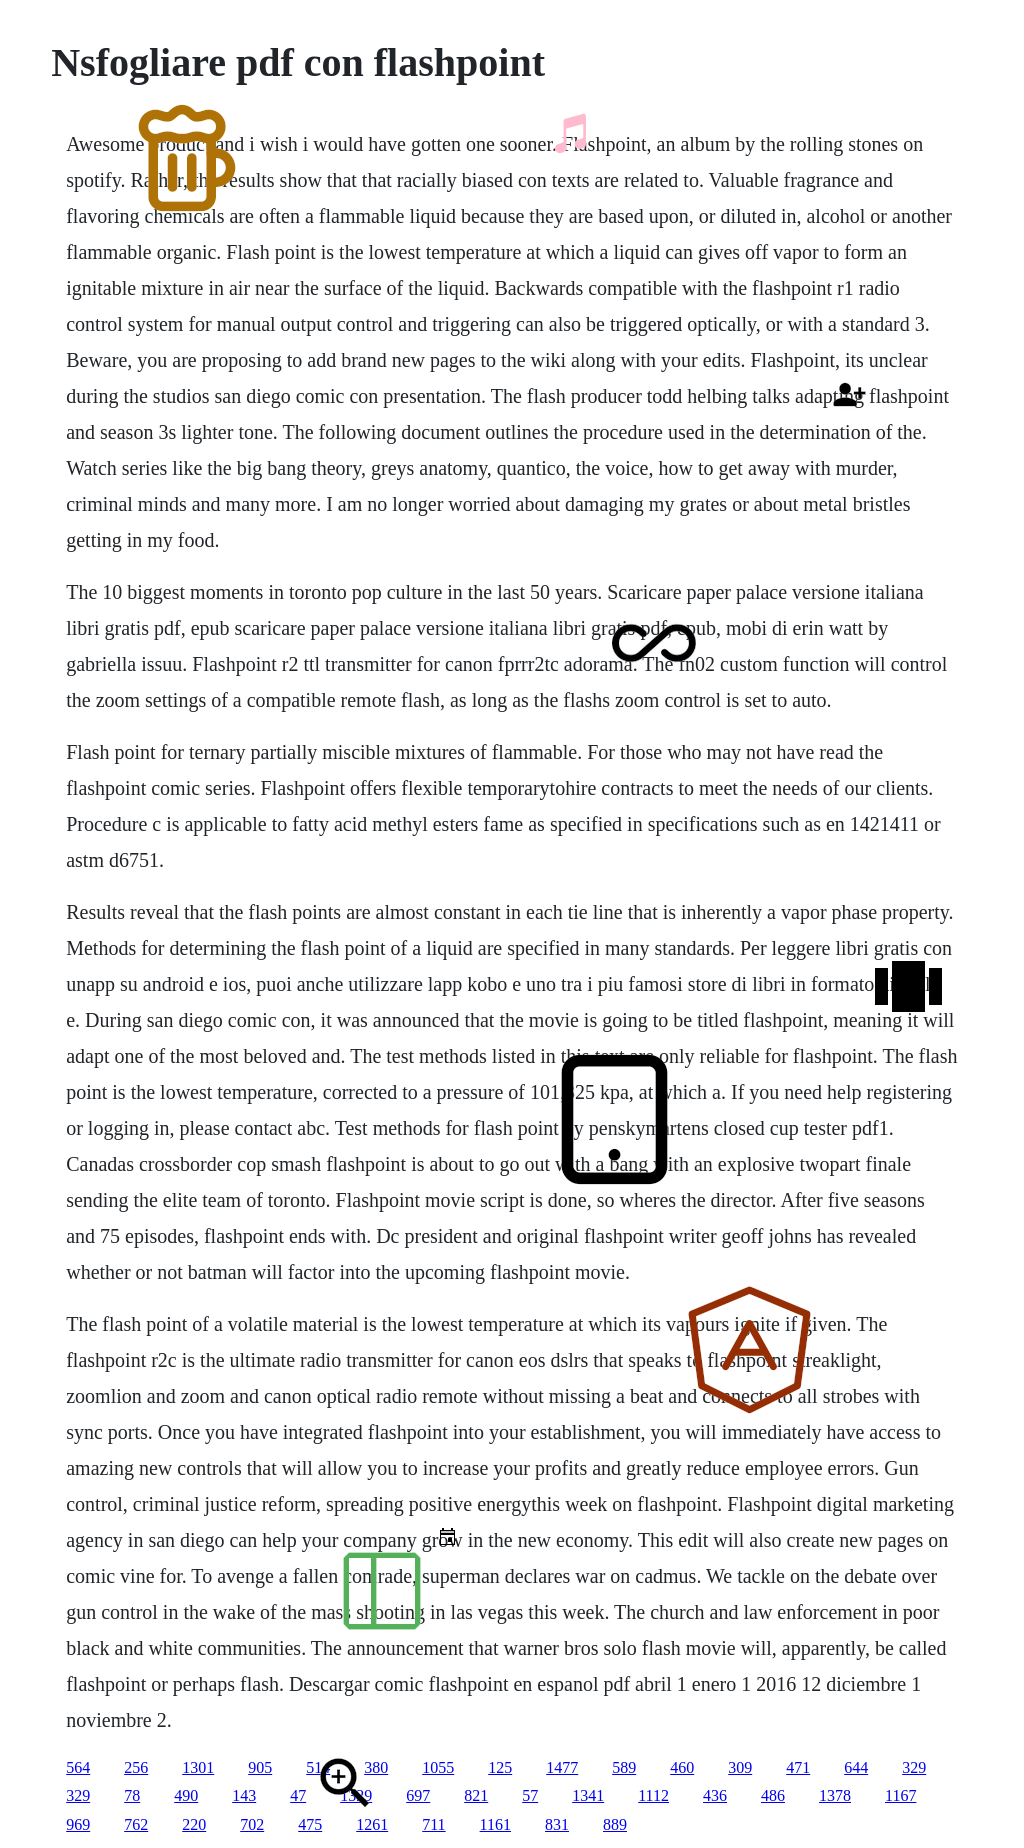  What do you see at coordinates (382, 1591) in the screenshot?
I see `hide the left sidebar panel` at bounding box center [382, 1591].